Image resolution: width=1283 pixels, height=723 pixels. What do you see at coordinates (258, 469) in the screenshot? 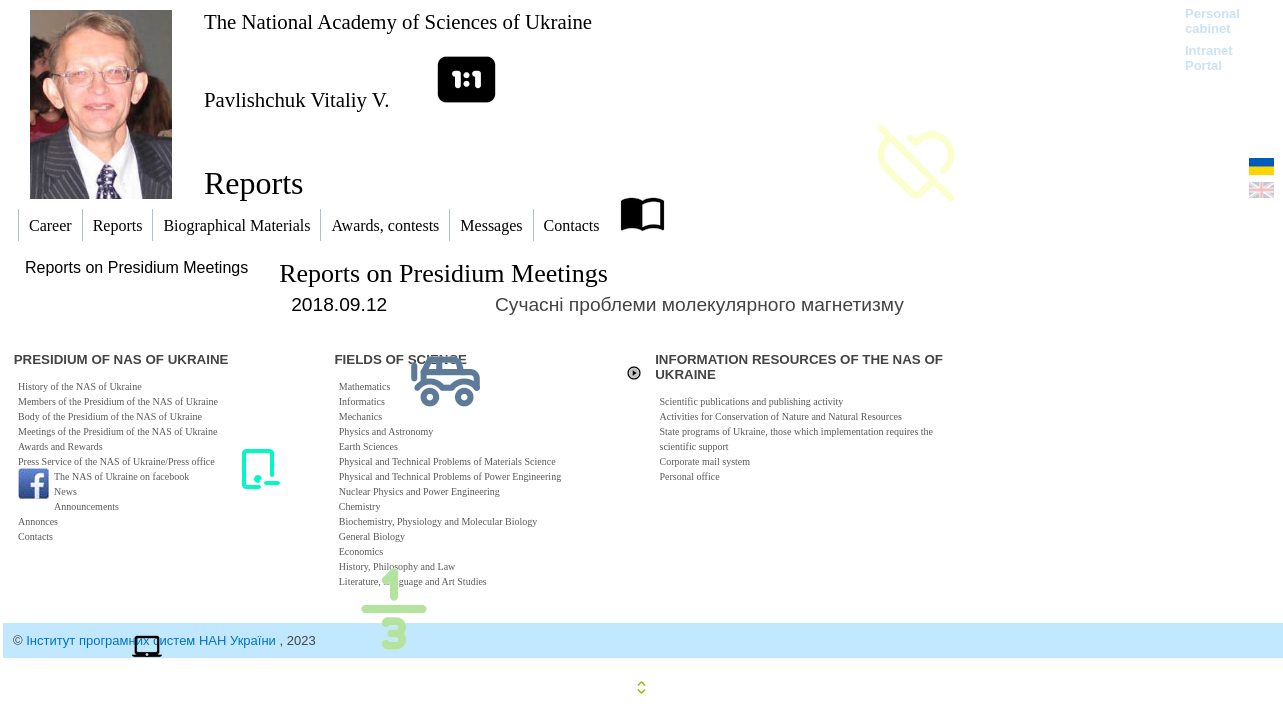
I see `remove a tablet device` at bounding box center [258, 469].